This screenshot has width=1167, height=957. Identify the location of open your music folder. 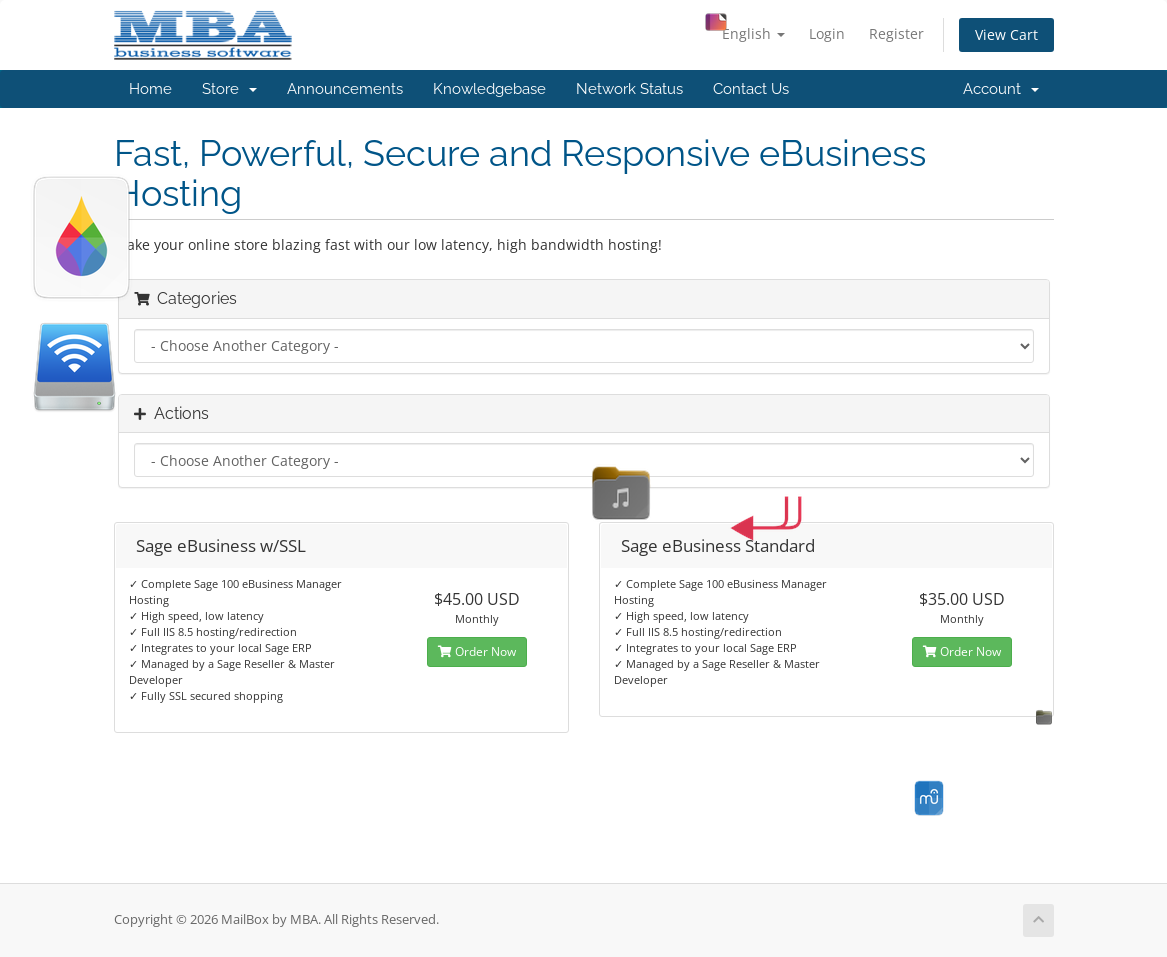
(621, 493).